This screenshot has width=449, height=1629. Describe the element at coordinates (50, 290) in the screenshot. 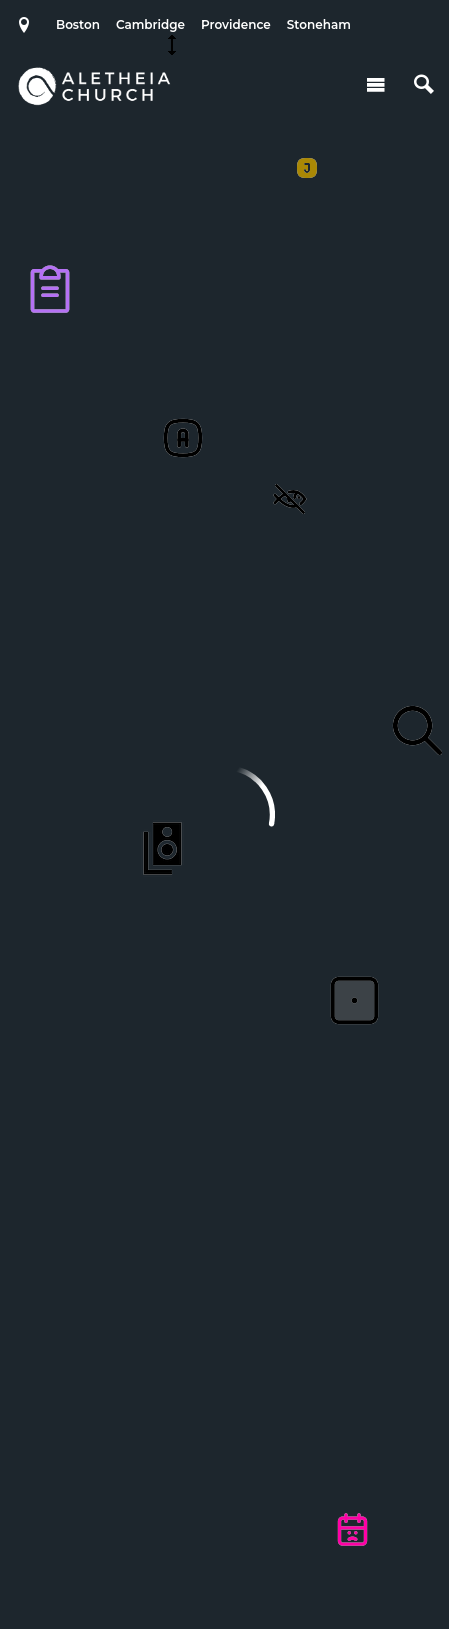

I see `view clipboard contents` at that location.